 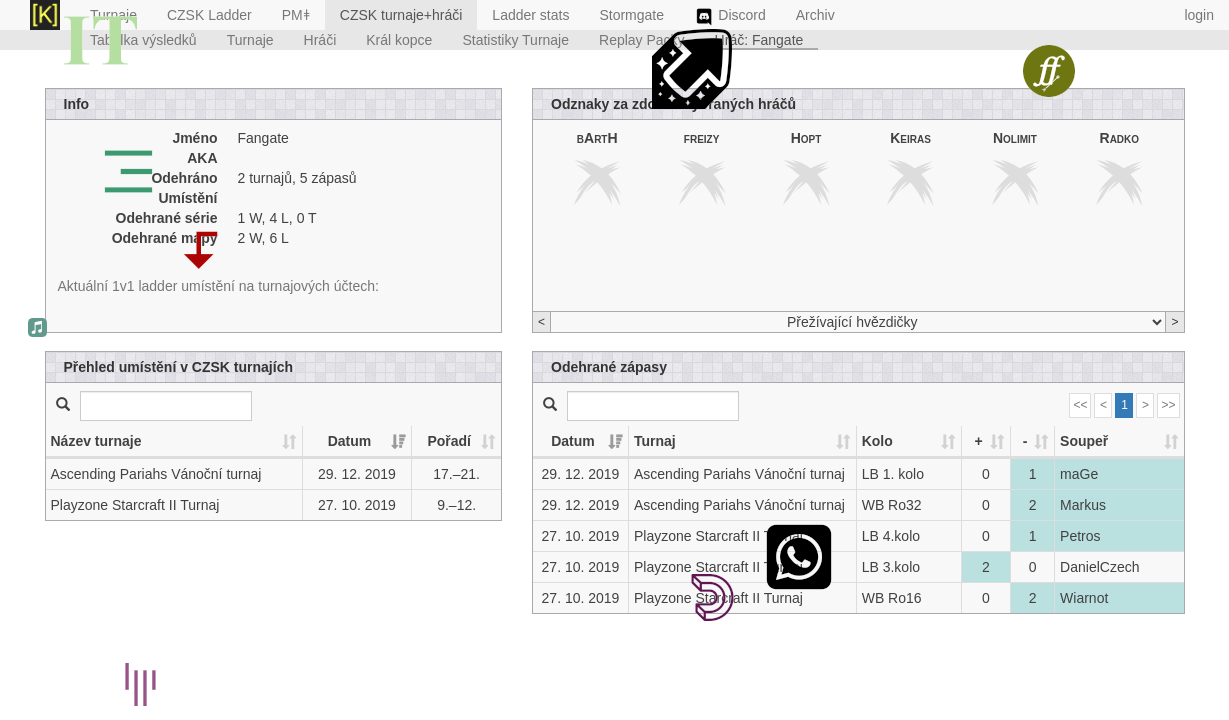 I want to click on open FontForge font editor application, so click(x=1049, y=71).